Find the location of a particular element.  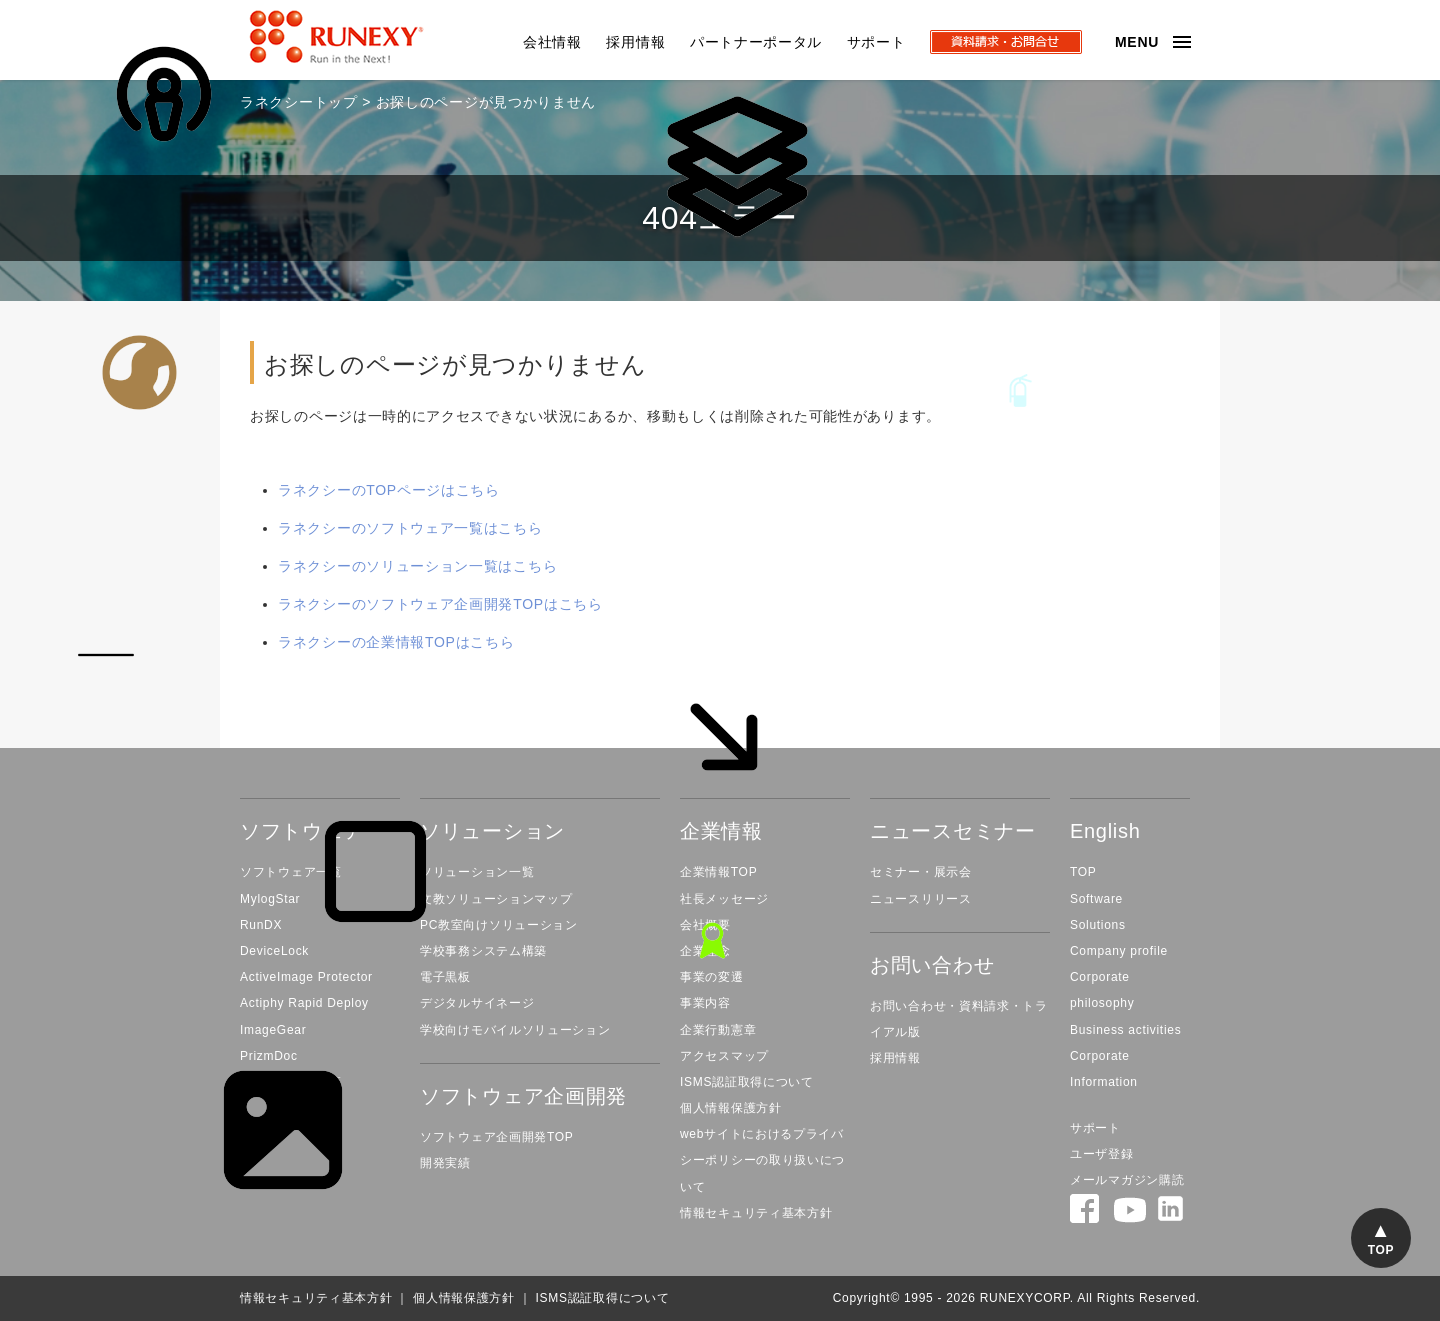

stop media playback is located at coordinates (375, 871).